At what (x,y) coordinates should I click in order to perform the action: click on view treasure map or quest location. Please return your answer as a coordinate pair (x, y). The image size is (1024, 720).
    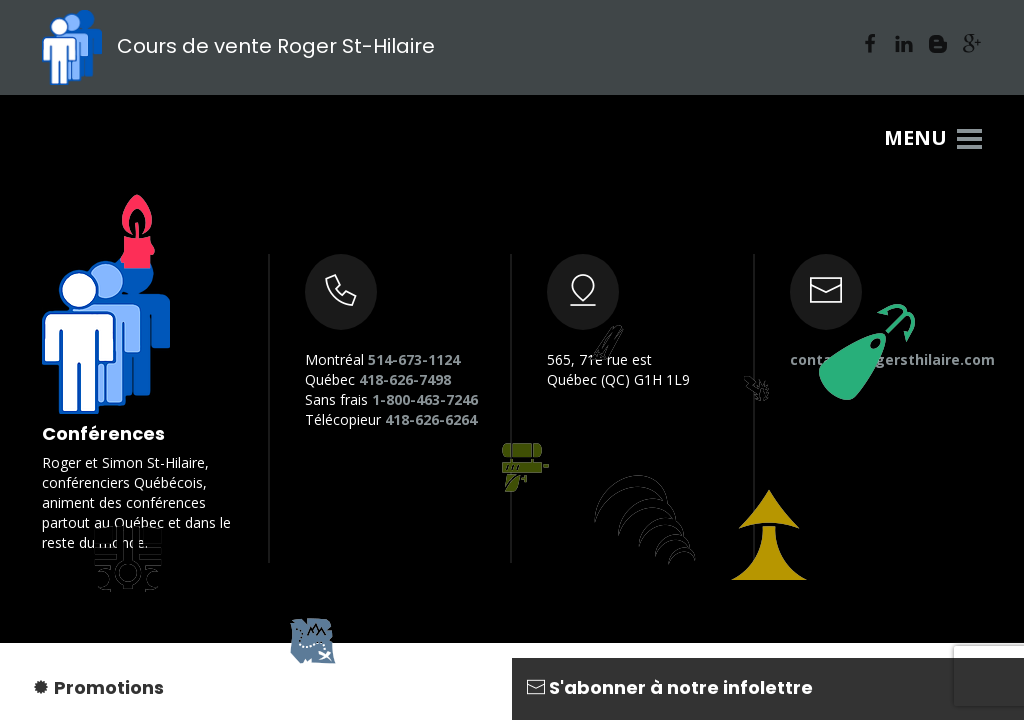
    Looking at the image, I should click on (313, 641).